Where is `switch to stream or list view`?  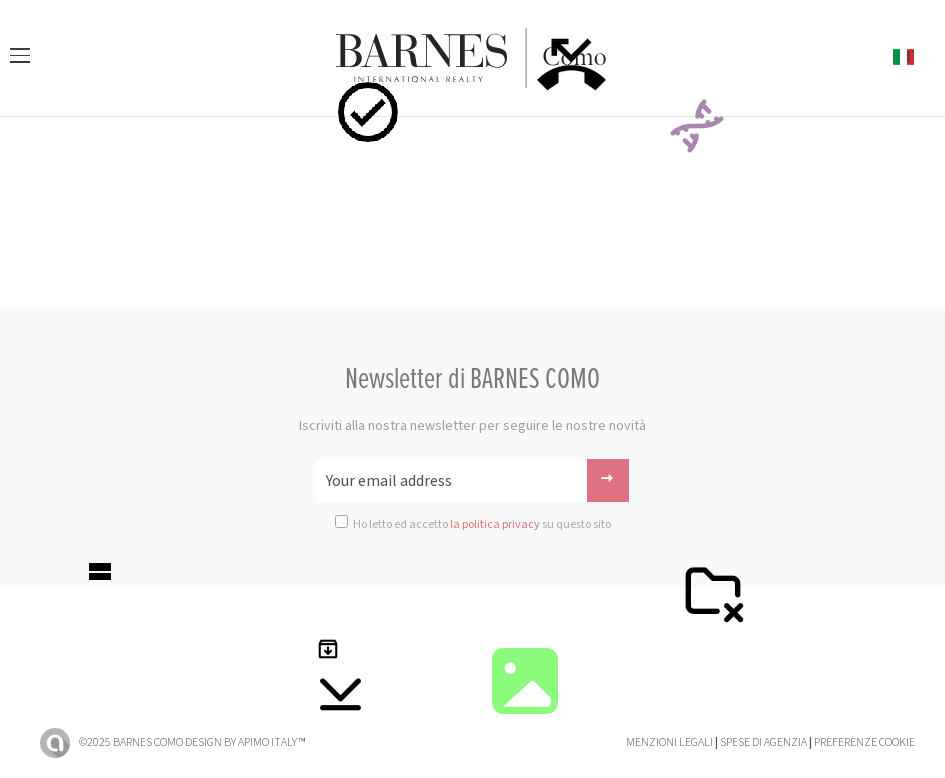
switch to stream or list view is located at coordinates (99, 572).